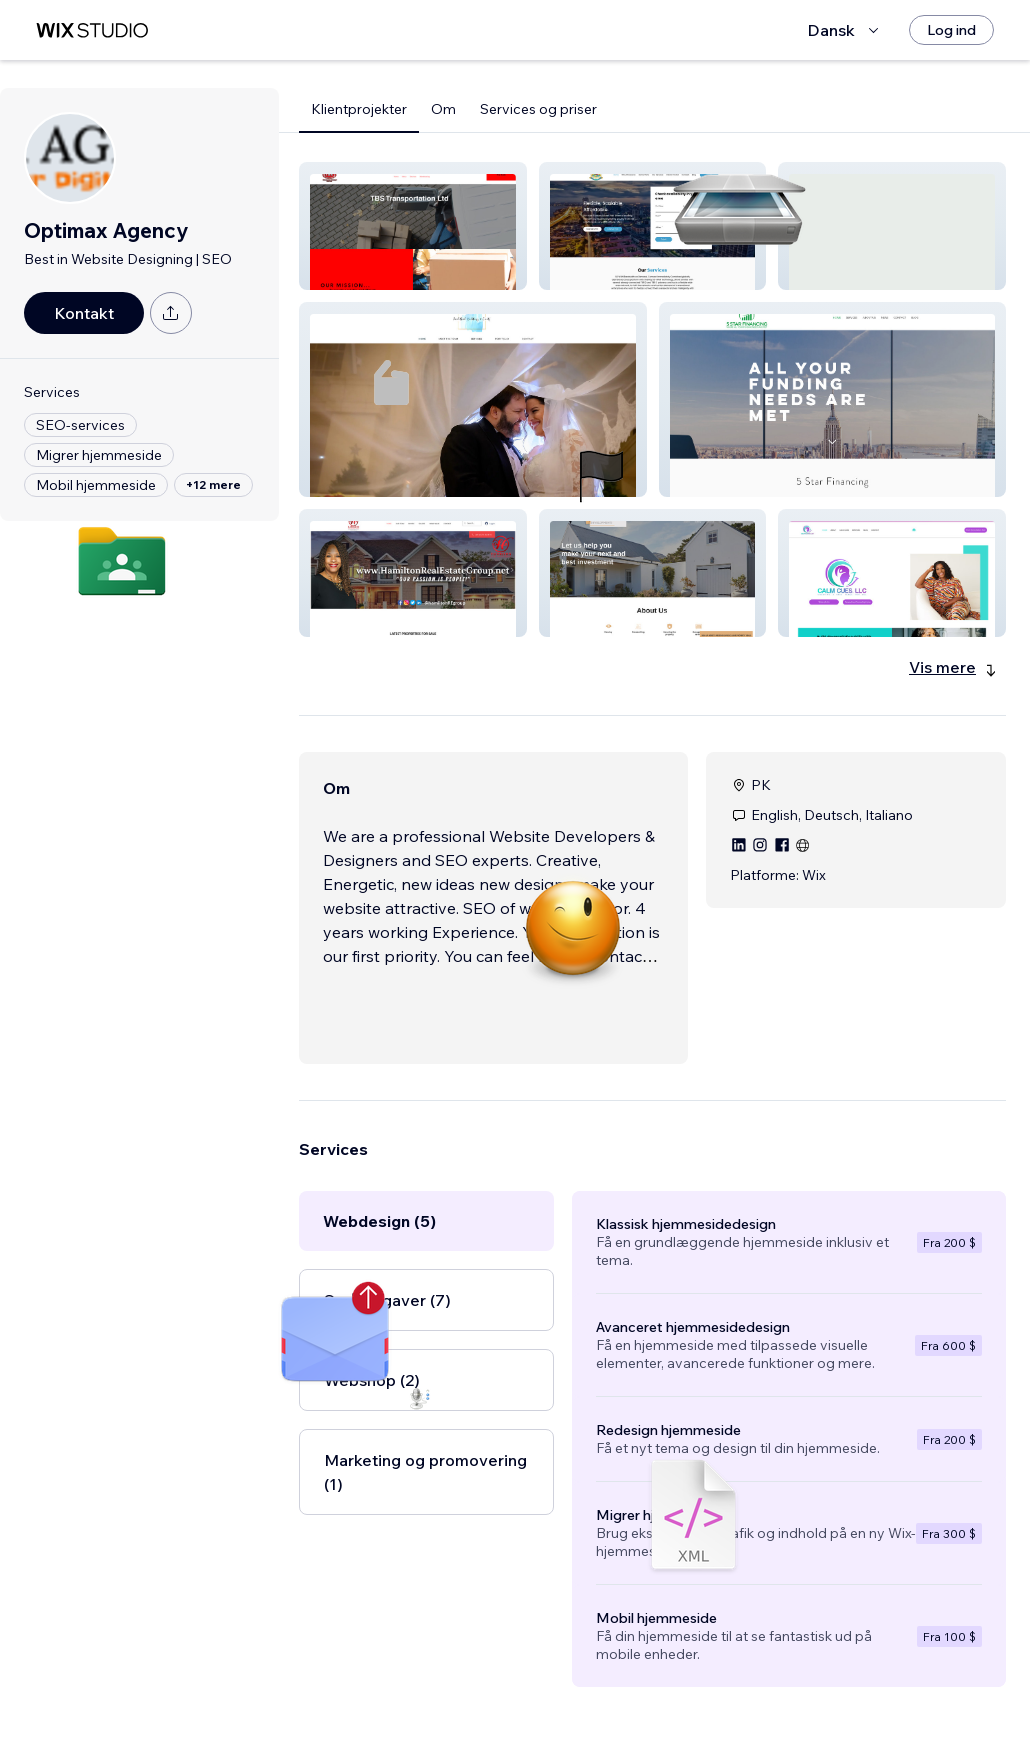  Describe the element at coordinates (391, 377) in the screenshot. I see `install new software or application` at that location.